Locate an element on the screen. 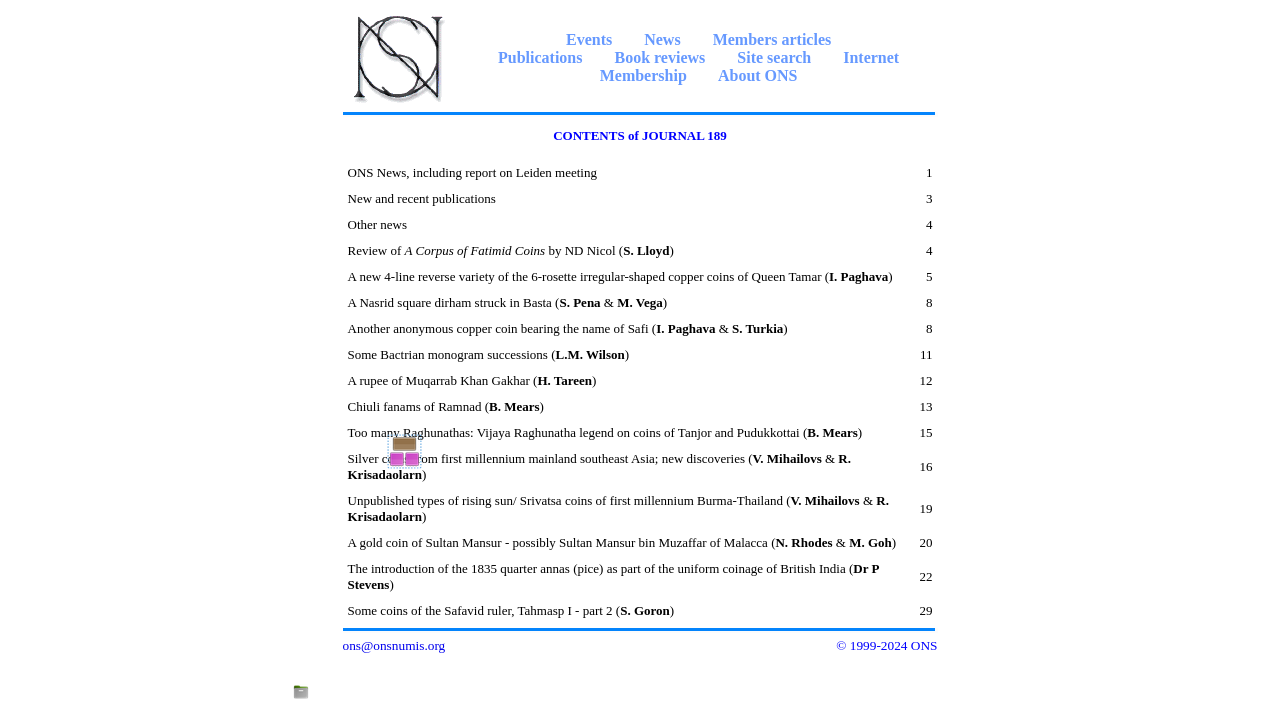 This screenshot has width=1280, height=720. select all items in the current view is located at coordinates (404, 451).